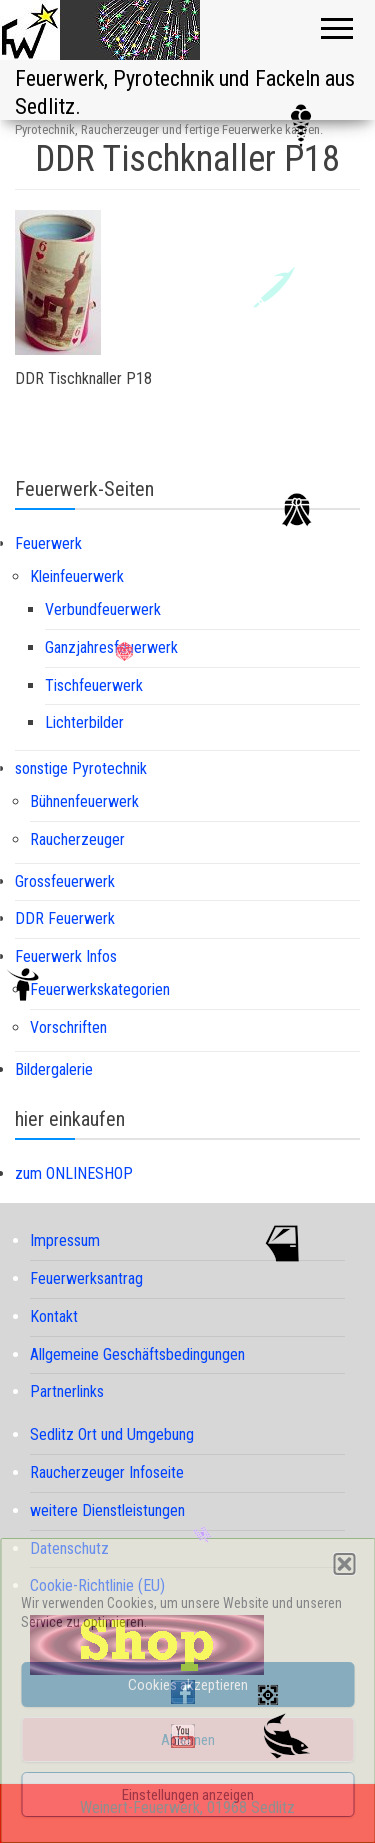 Image resolution: width=375 pixels, height=1843 pixels. What do you see at coordinates (274, 286) in the screenshot?
I see `select glaive weapon in game inventory` at bounding box center [274, 286].